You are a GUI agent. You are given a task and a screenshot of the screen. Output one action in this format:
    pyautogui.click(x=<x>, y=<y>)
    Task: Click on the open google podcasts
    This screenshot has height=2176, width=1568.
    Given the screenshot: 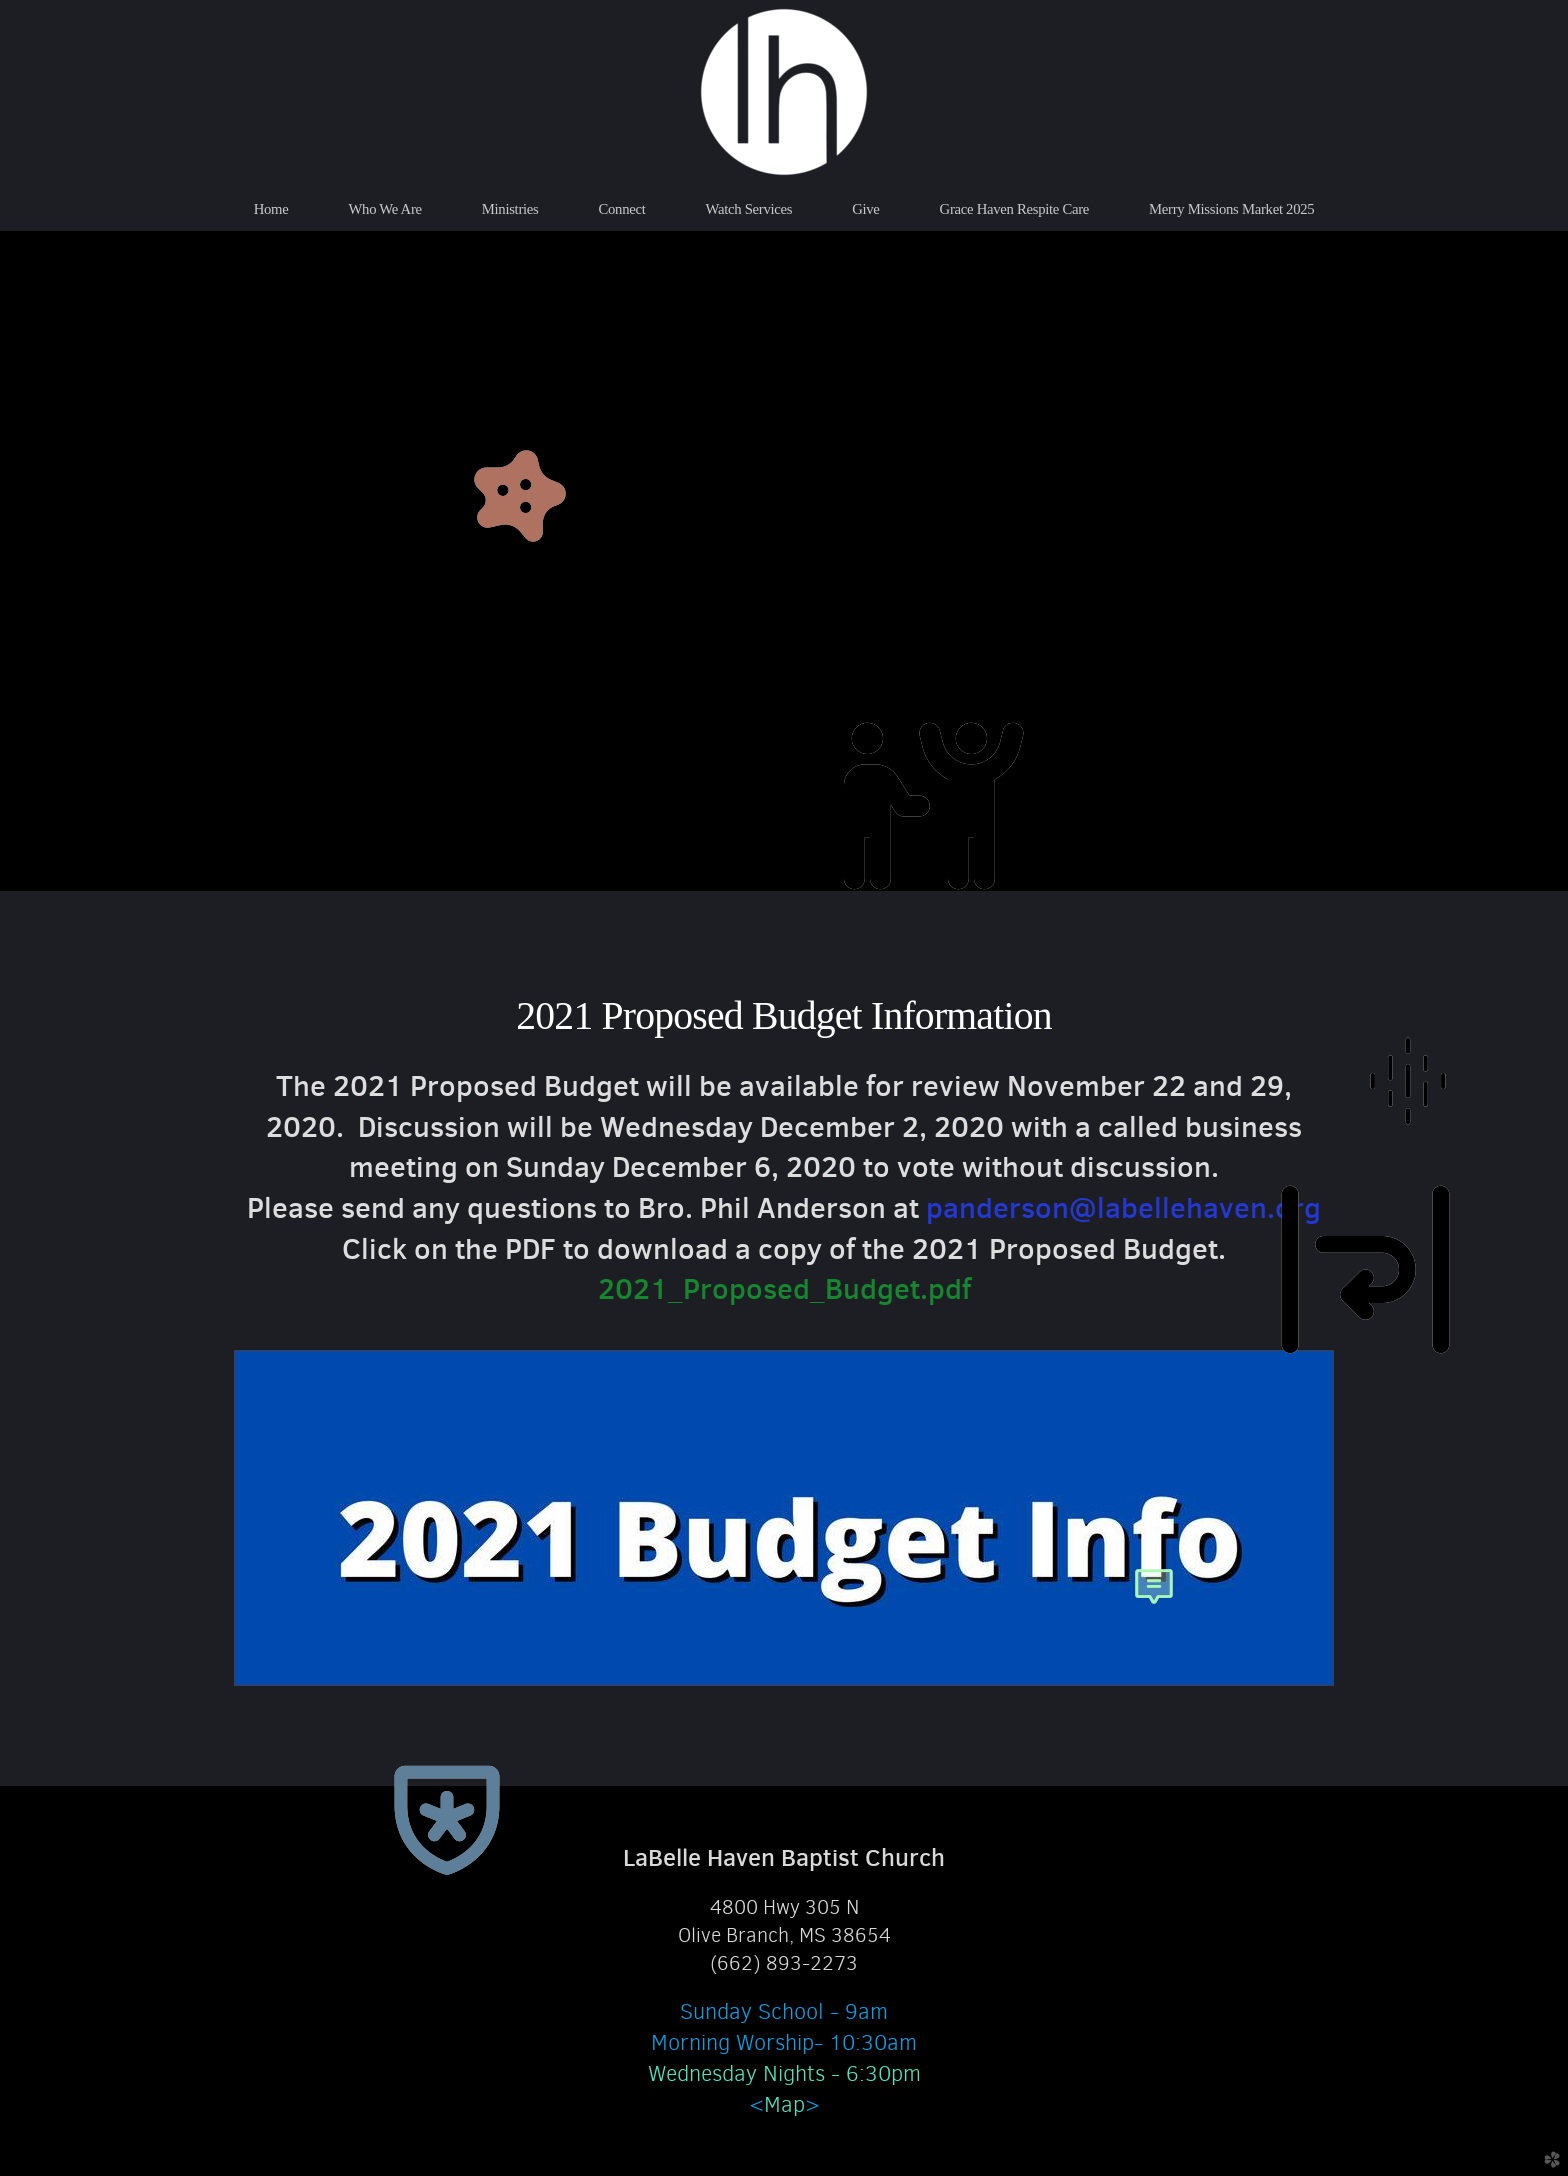 What is the action you would take?
    pyautogui.click(x=1408, y=1081)
    